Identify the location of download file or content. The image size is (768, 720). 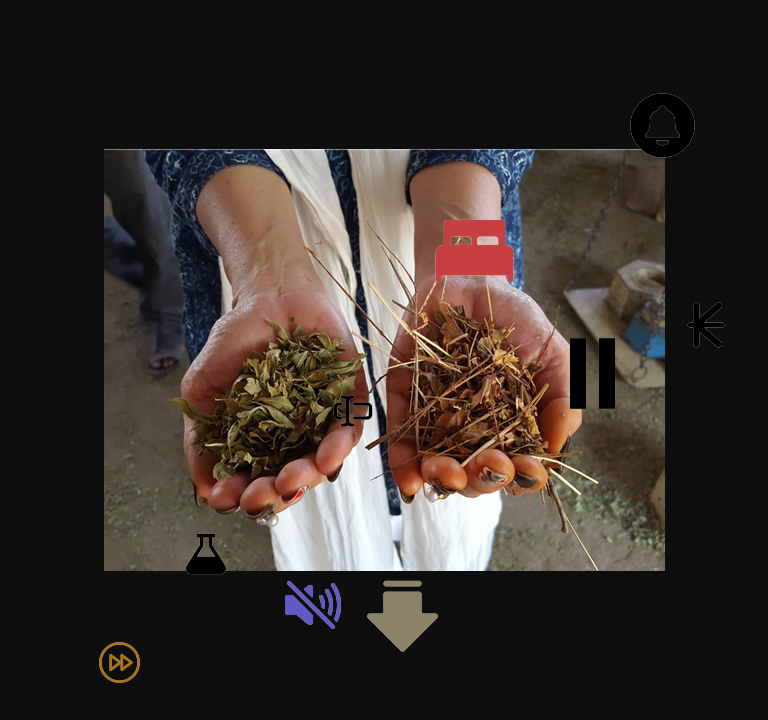
(402, 613).